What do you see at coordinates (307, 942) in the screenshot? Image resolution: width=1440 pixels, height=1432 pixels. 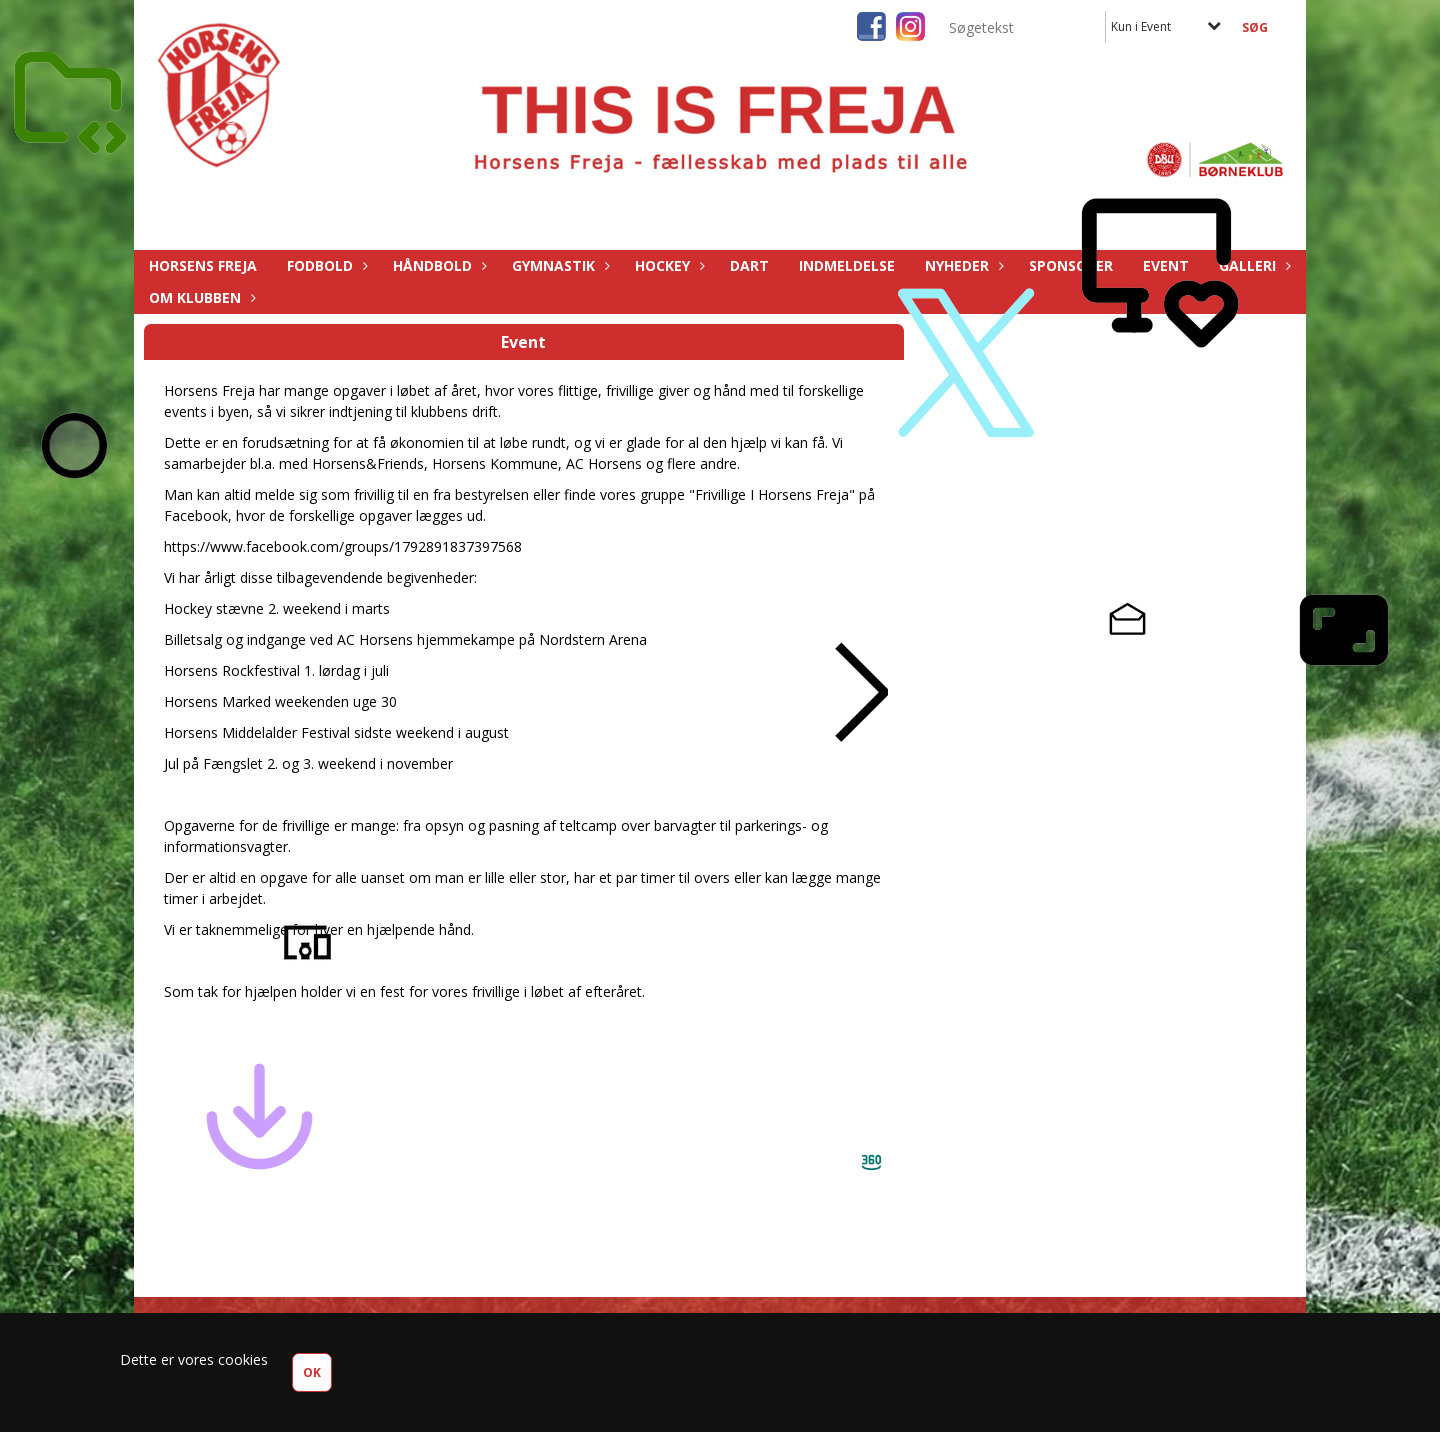 I see `view connected devices` at bounding box center [307, 942].